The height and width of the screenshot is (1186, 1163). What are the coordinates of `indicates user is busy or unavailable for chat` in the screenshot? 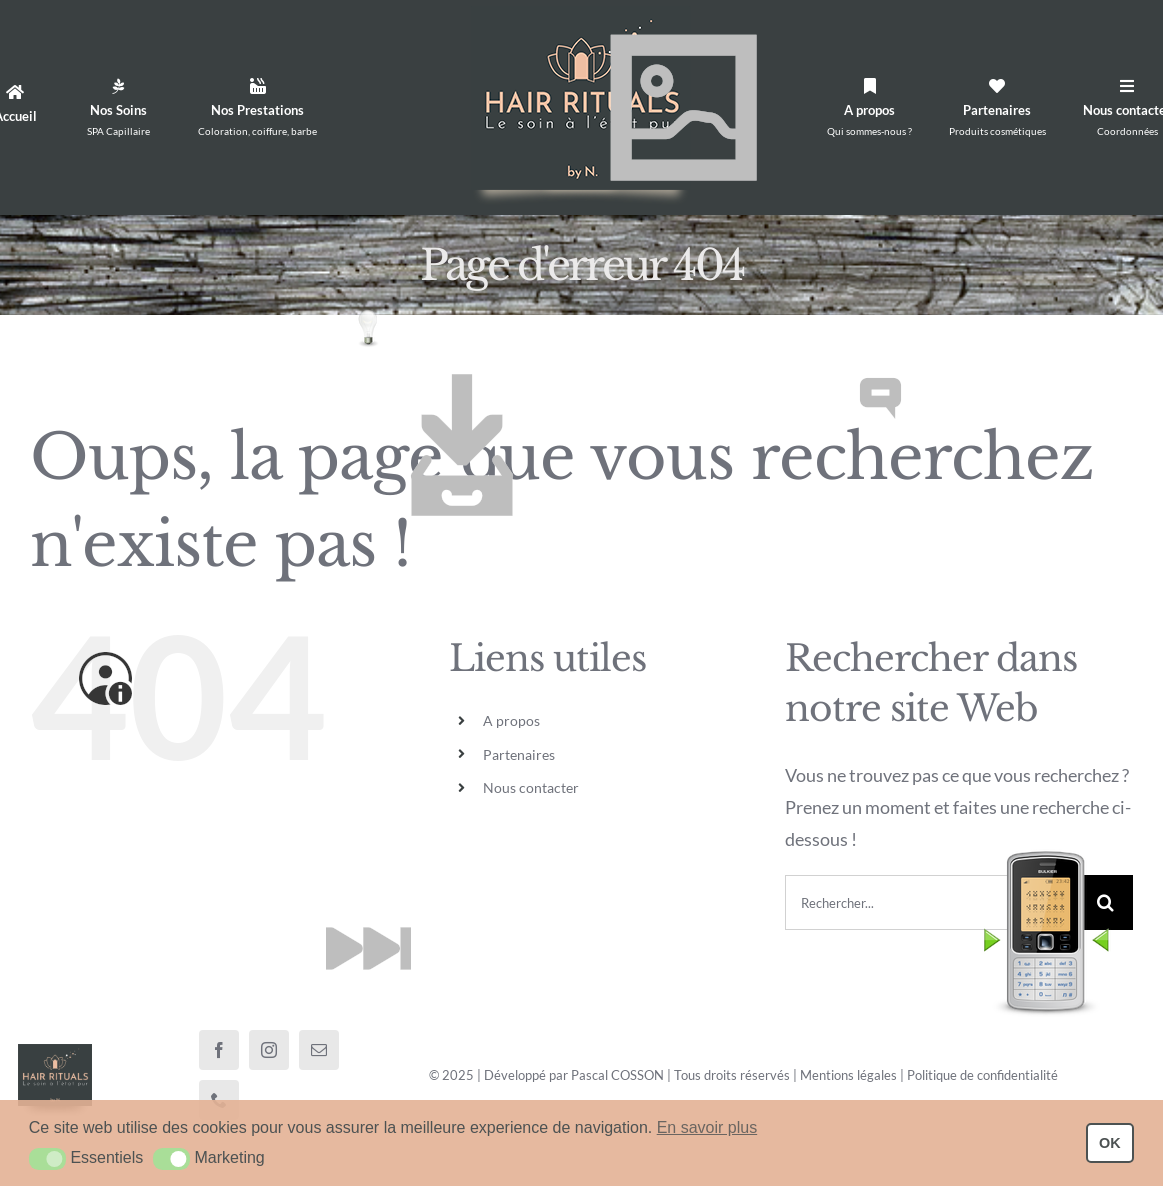 It's located at (880, 398).